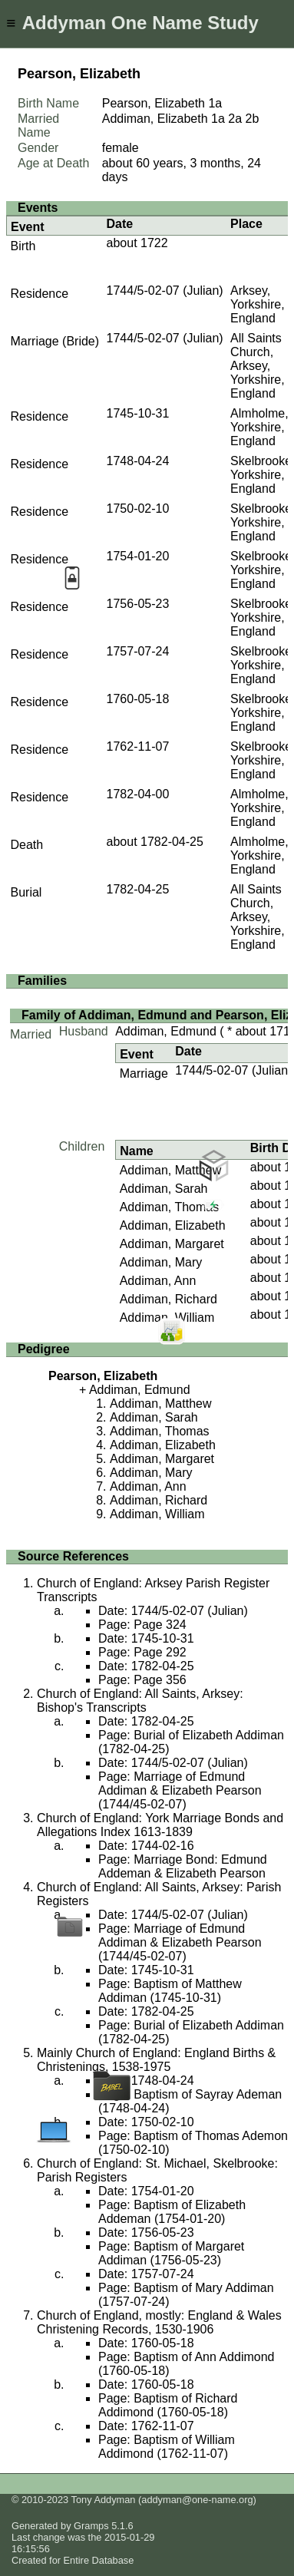 This screenshot has width=294, height=2576. Describe the element at coordinates (54, 2129) in the screenshot. I see `represents this macbook air in system settings` at that location.